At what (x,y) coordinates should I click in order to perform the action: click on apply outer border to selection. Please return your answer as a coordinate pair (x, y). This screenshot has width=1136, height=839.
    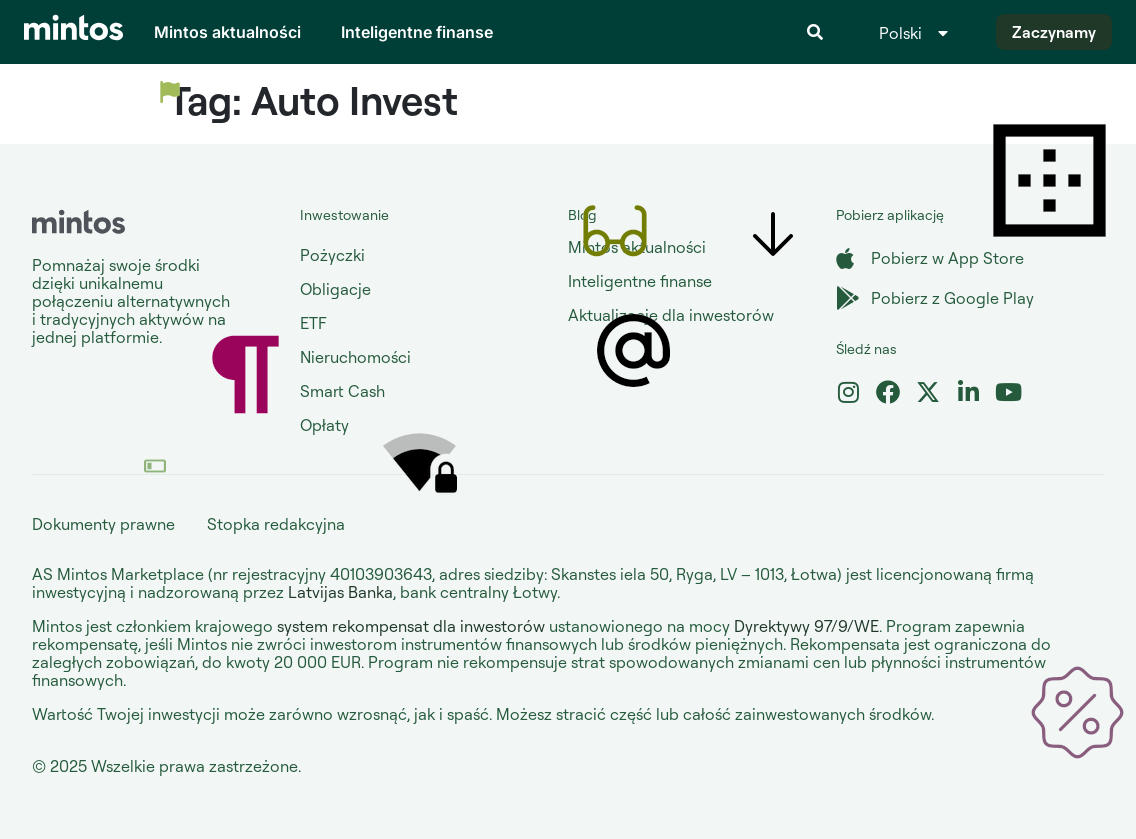
    Looking at the image, I should click on (1049, 180).